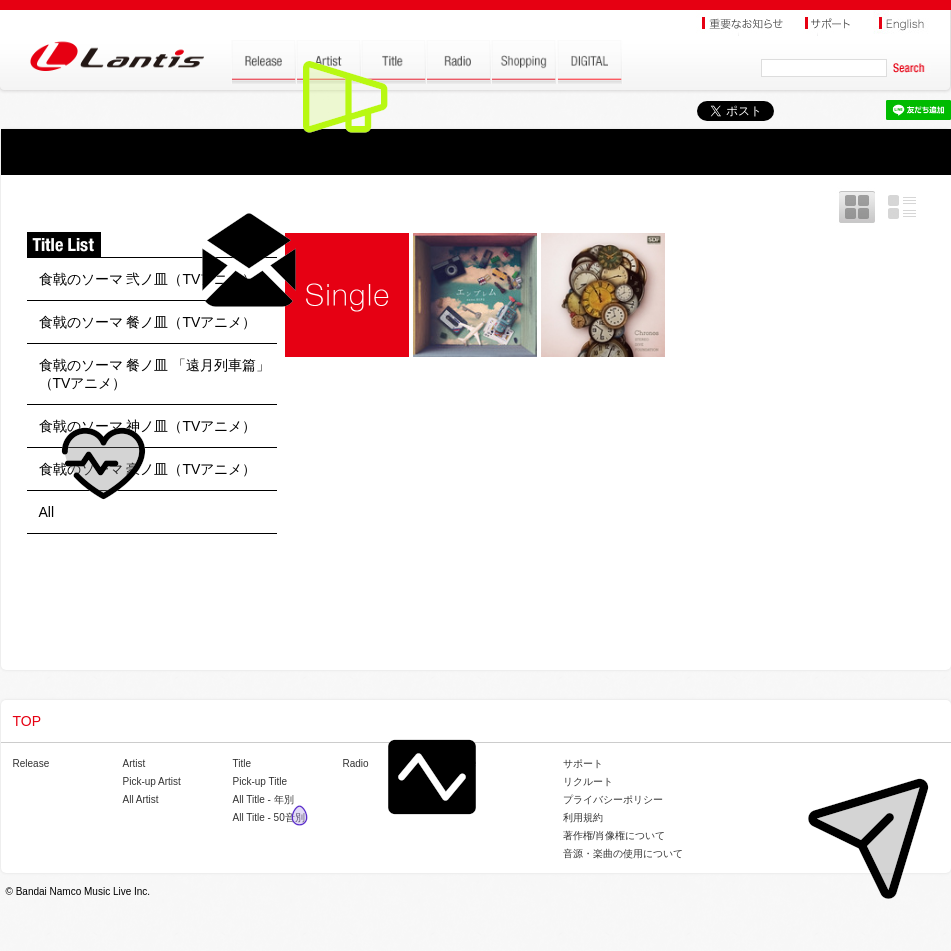 The height and width of the screenshot is (951, 951). I want to click on indicates egg or egg-related content, so click(299, 815).